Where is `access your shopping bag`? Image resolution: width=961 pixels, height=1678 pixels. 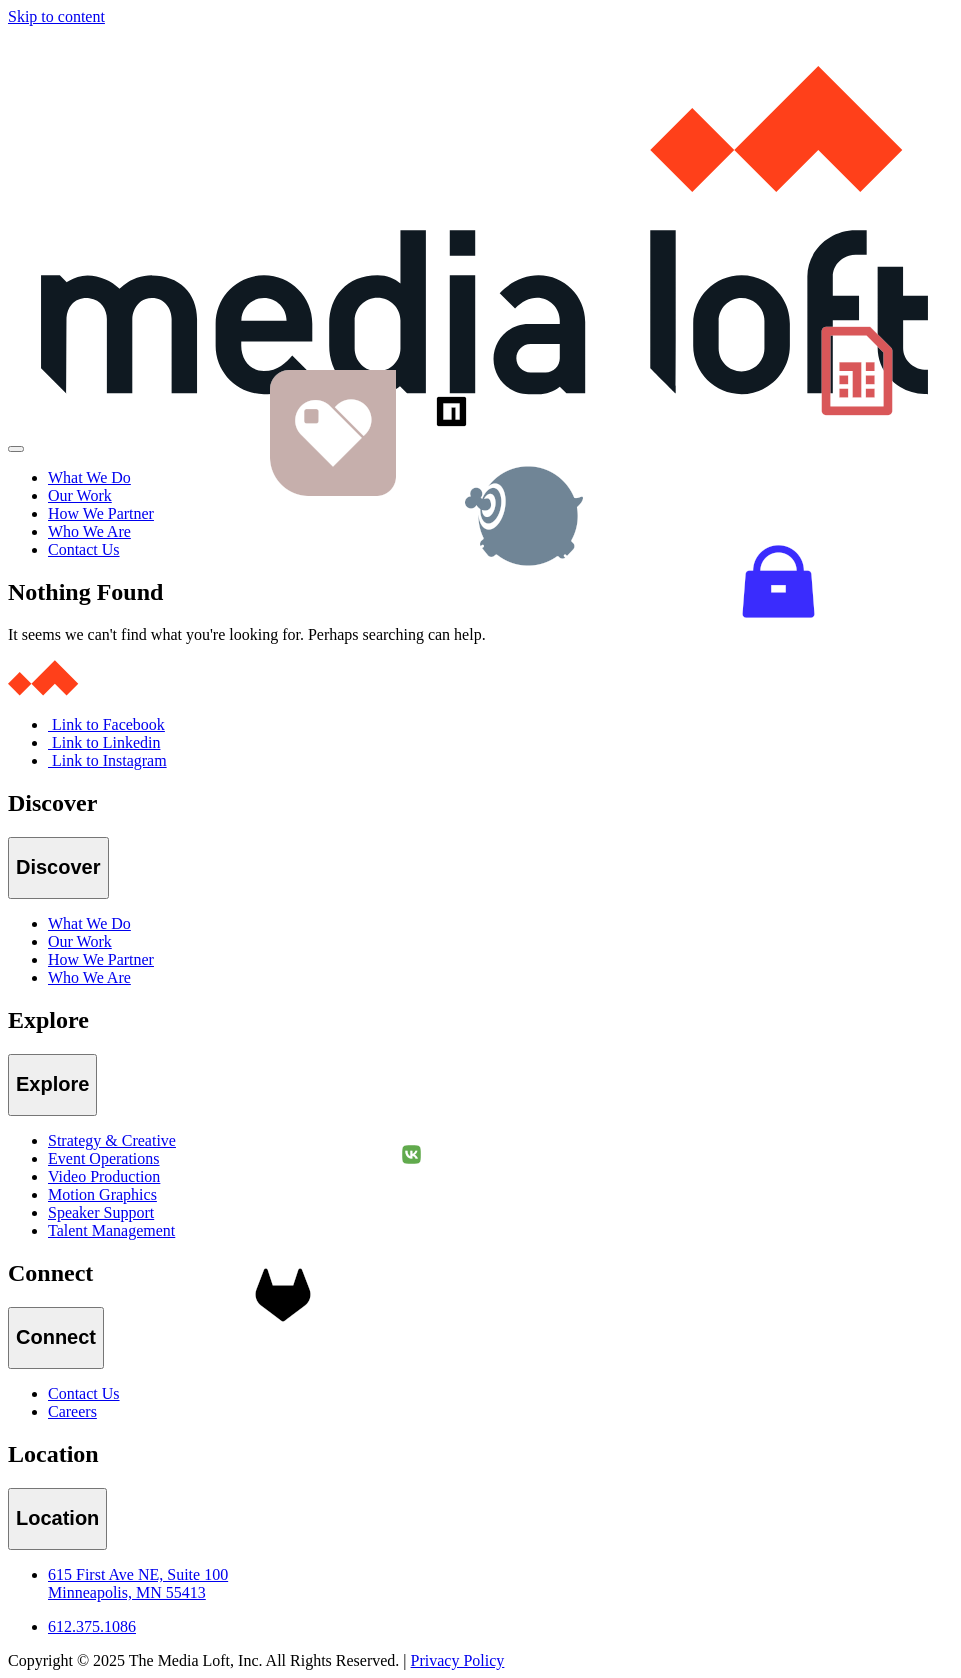 access your shopping bag is located at coordinates (778, 581).